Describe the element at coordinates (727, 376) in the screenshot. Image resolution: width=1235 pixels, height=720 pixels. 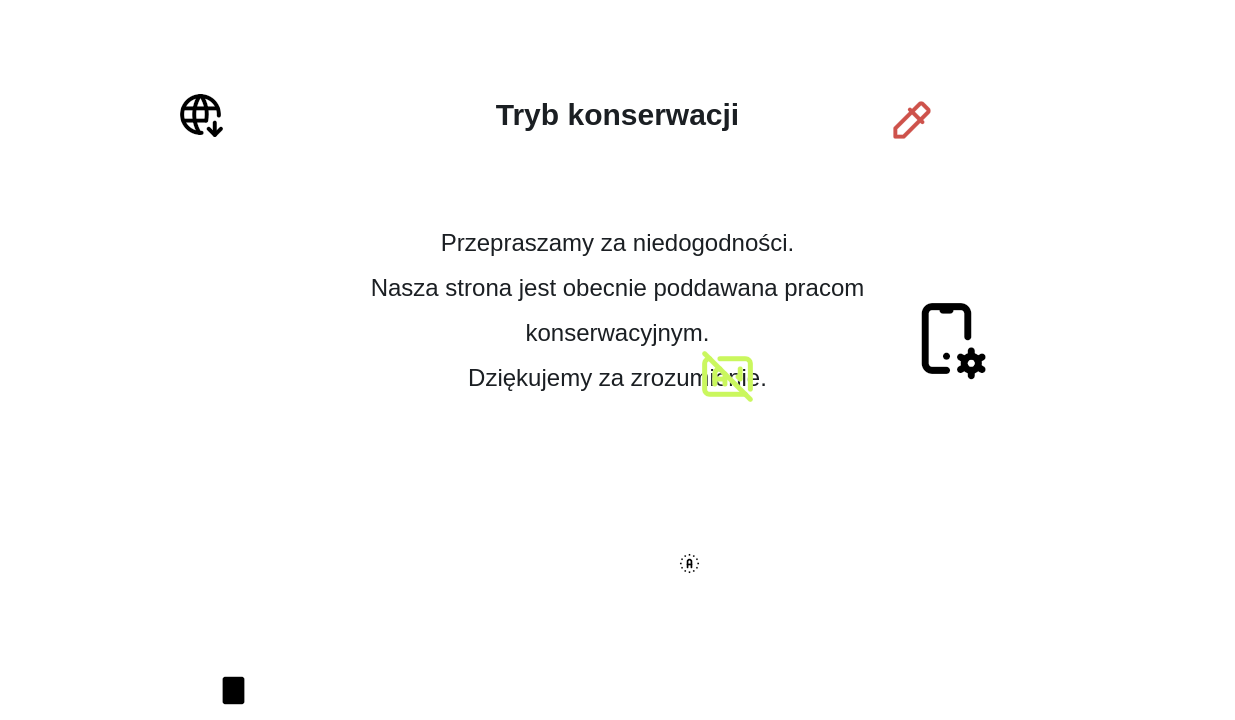
I see `disable advertisements` at that location.